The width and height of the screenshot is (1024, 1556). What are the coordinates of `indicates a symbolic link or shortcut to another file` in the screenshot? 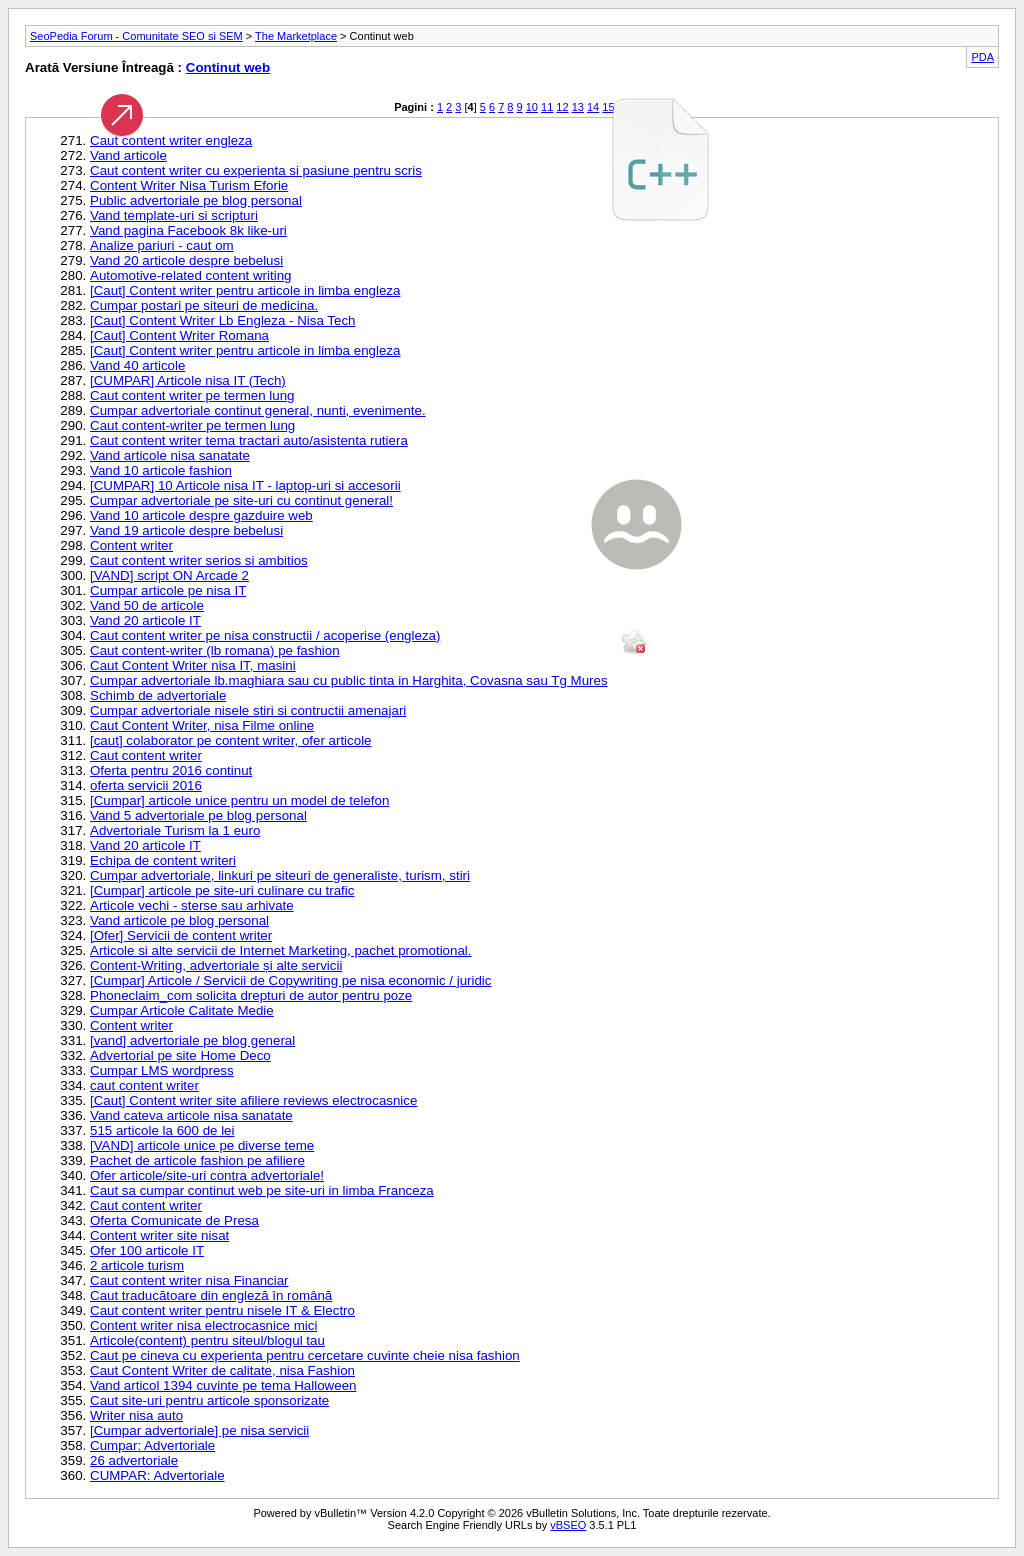 It's located at (122, 115).